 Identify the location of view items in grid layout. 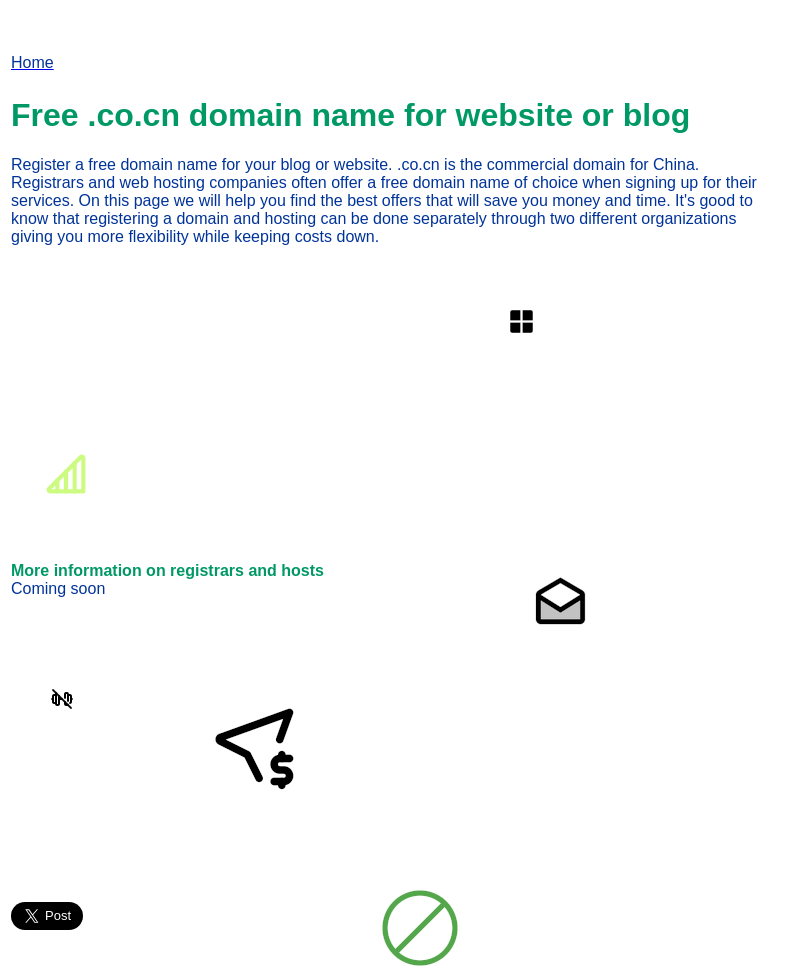
(521, 321).